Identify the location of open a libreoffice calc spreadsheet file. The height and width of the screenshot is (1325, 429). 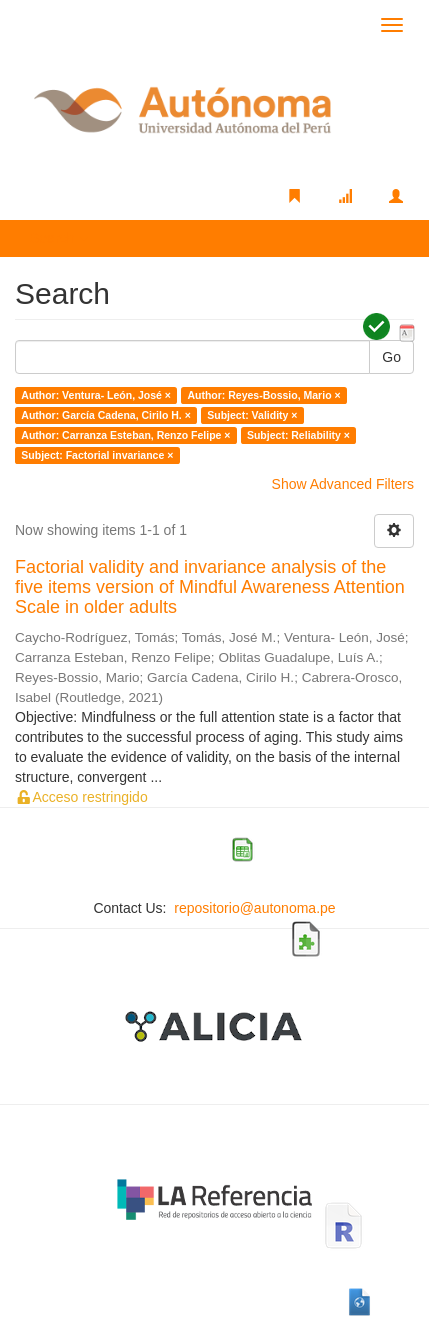
(242, 849).